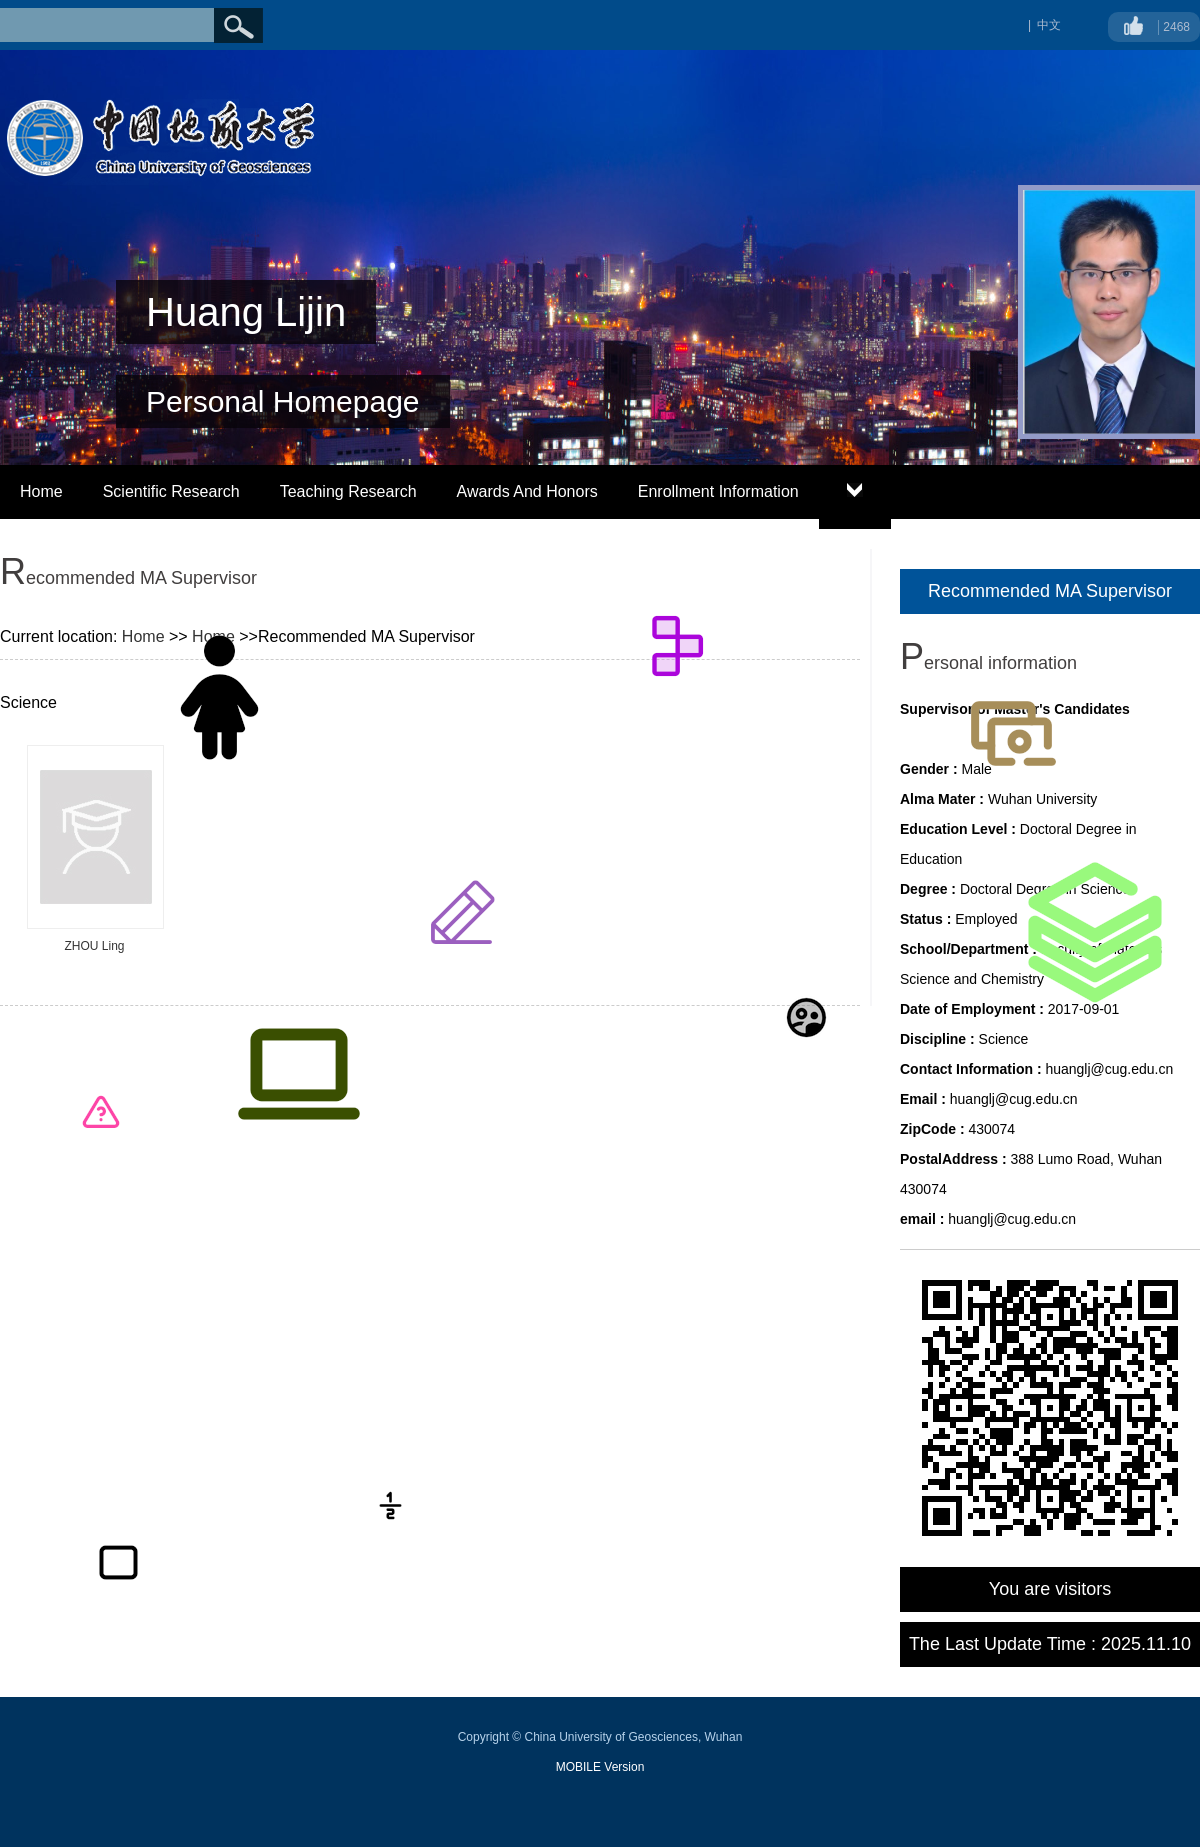 The width and height of the screenshot is (1200, 1847). Describe the element at coordinates (101, 1113) in the screenshot. I see `access help or support for a warning condition` at that location.